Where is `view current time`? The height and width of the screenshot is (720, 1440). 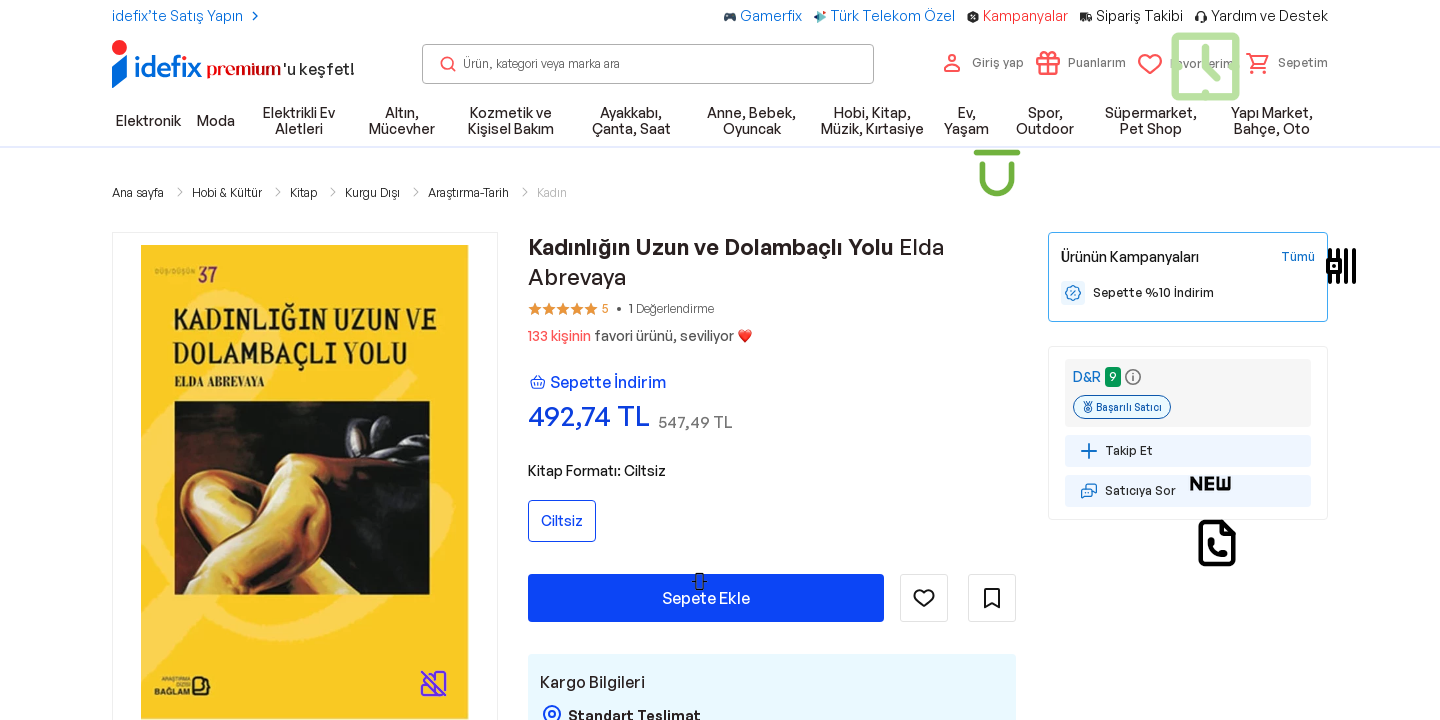 view current time is located at coordinates (1205, 66).